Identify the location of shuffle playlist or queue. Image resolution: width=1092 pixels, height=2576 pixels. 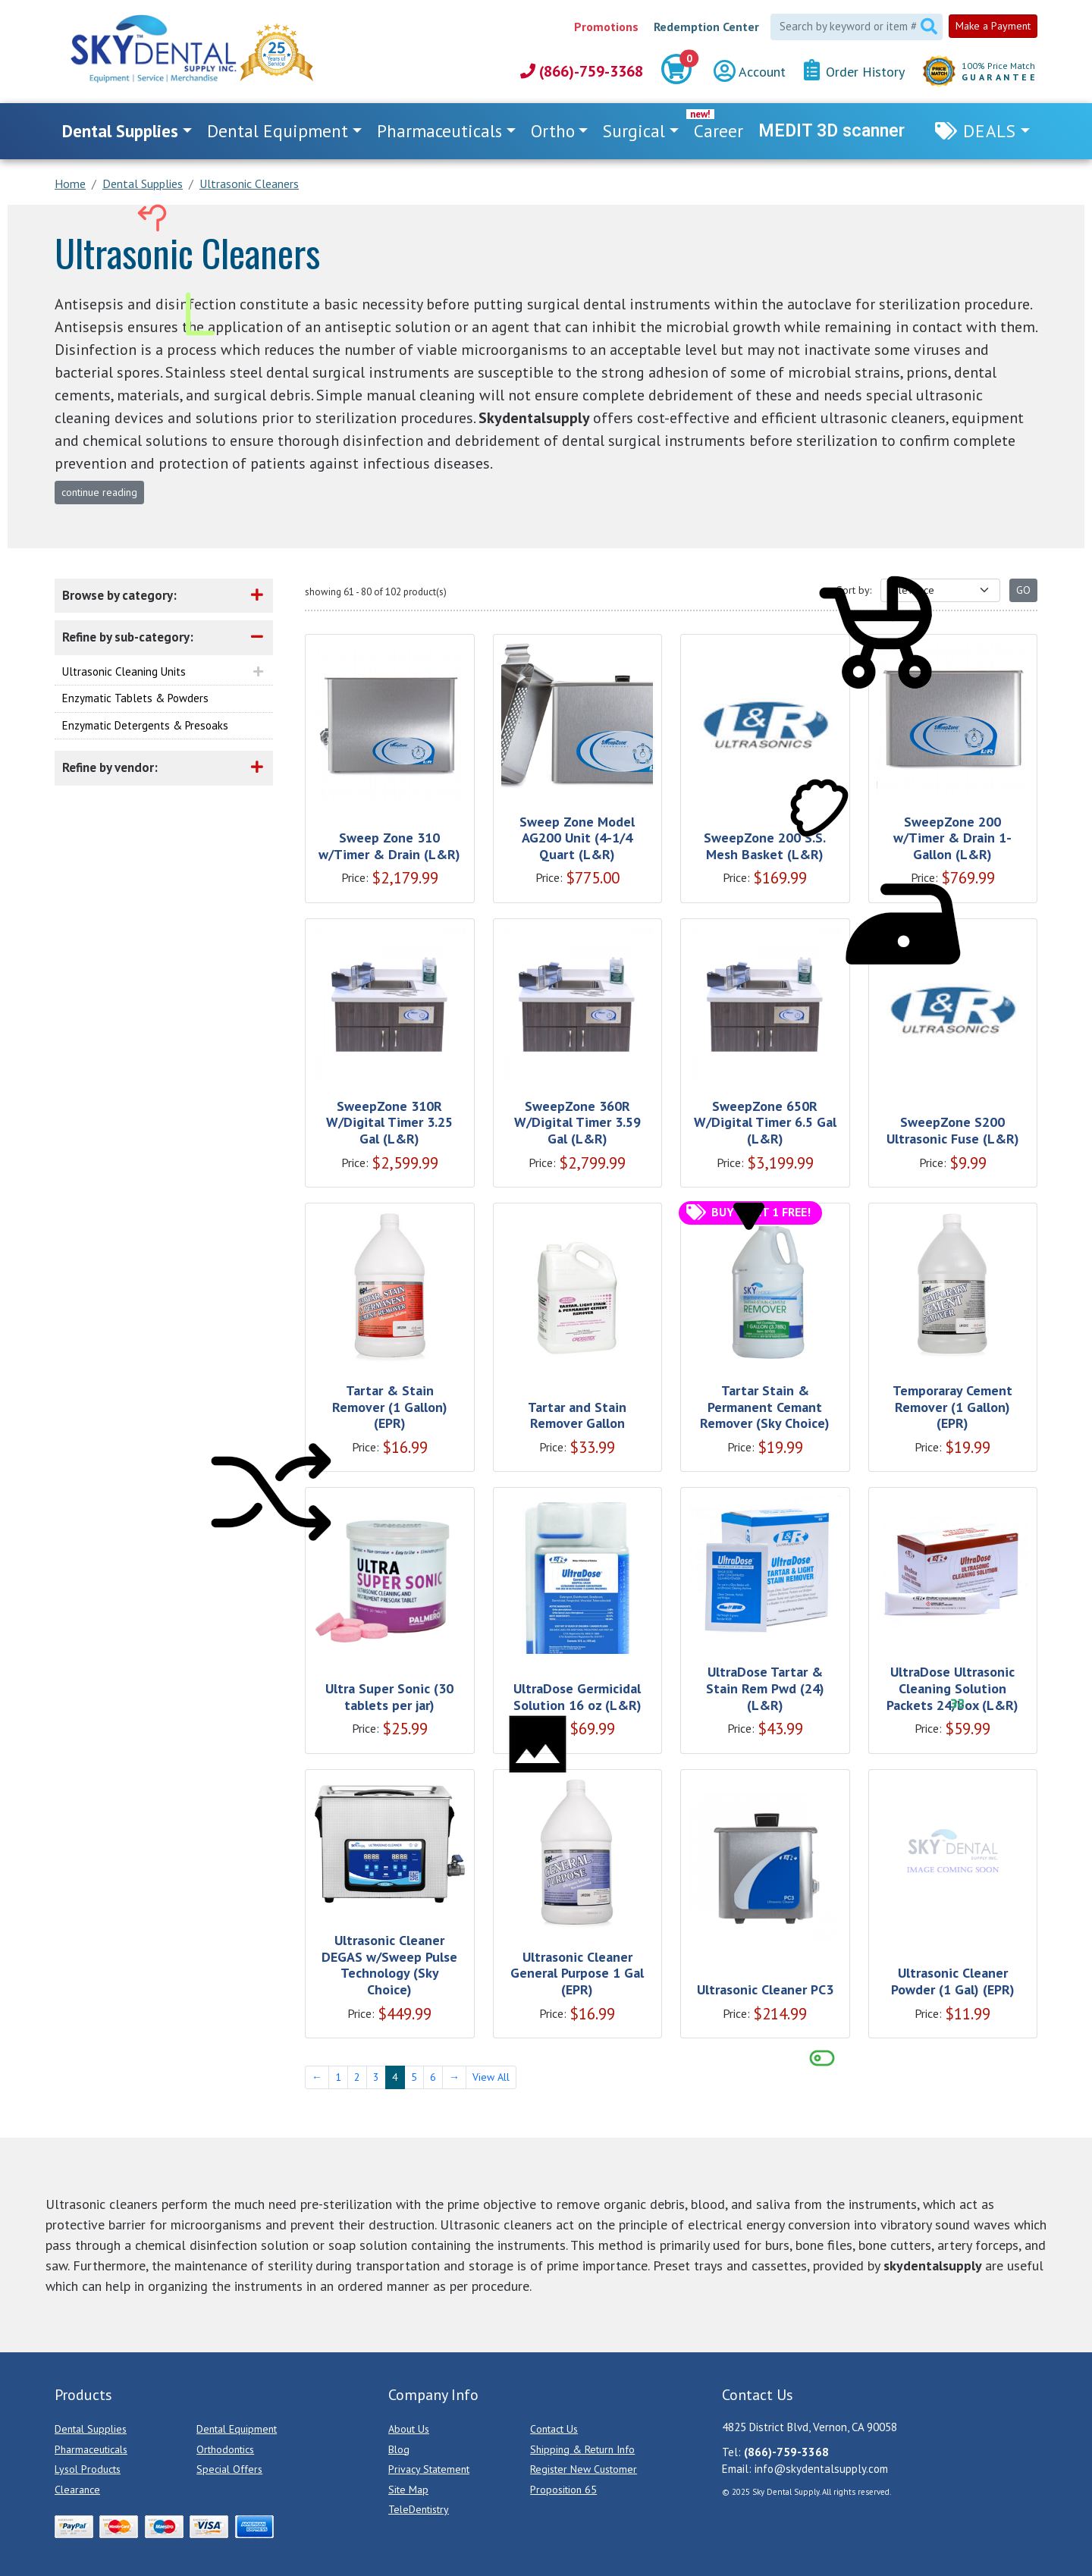
(268, 1492).